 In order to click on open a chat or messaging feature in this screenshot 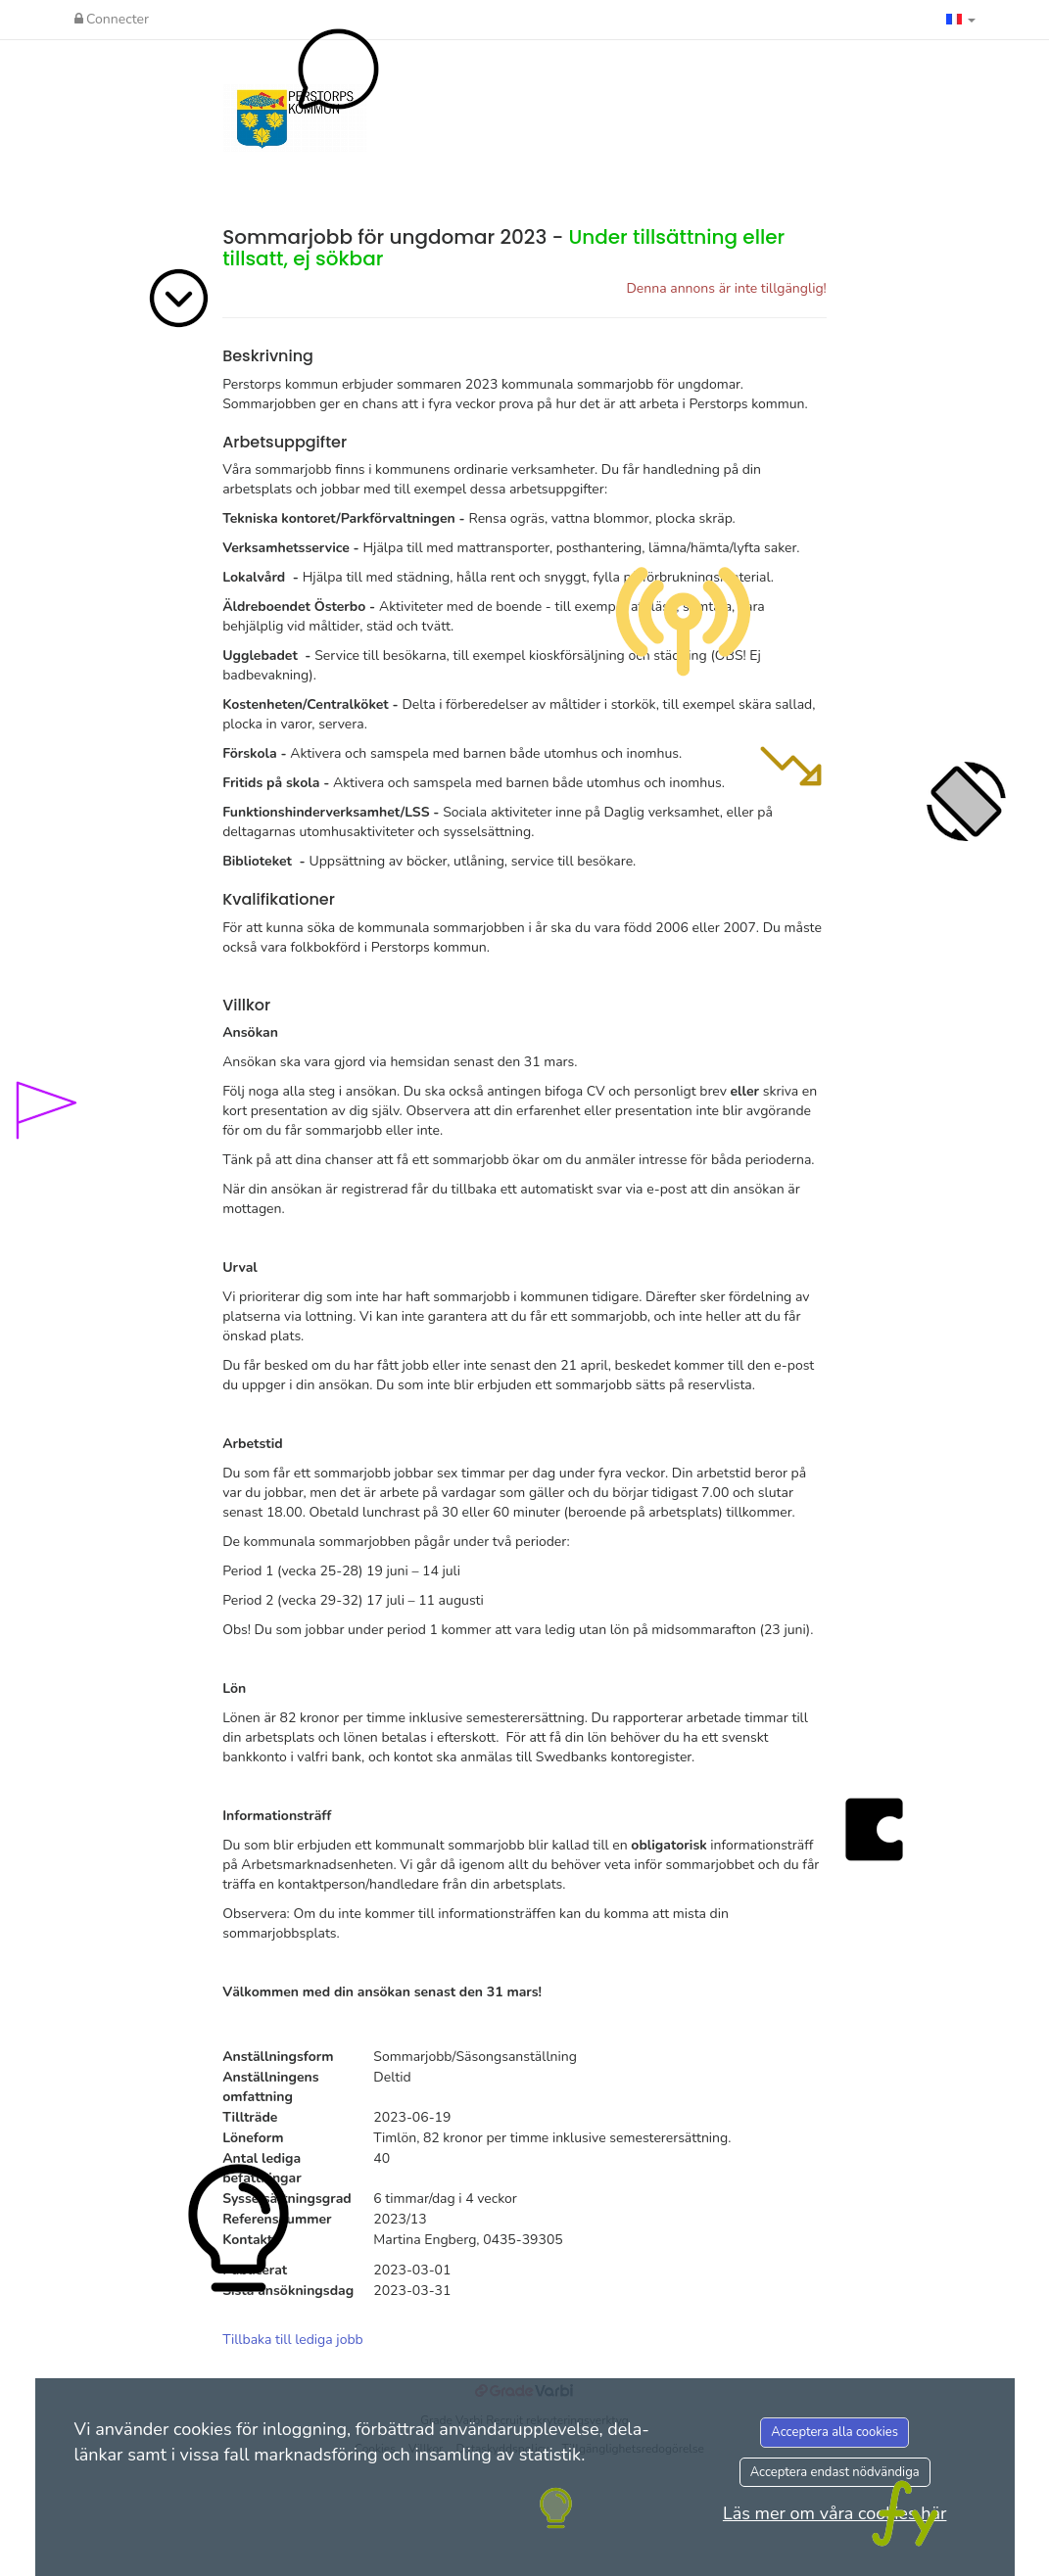, I will do `click(338, 69)`.